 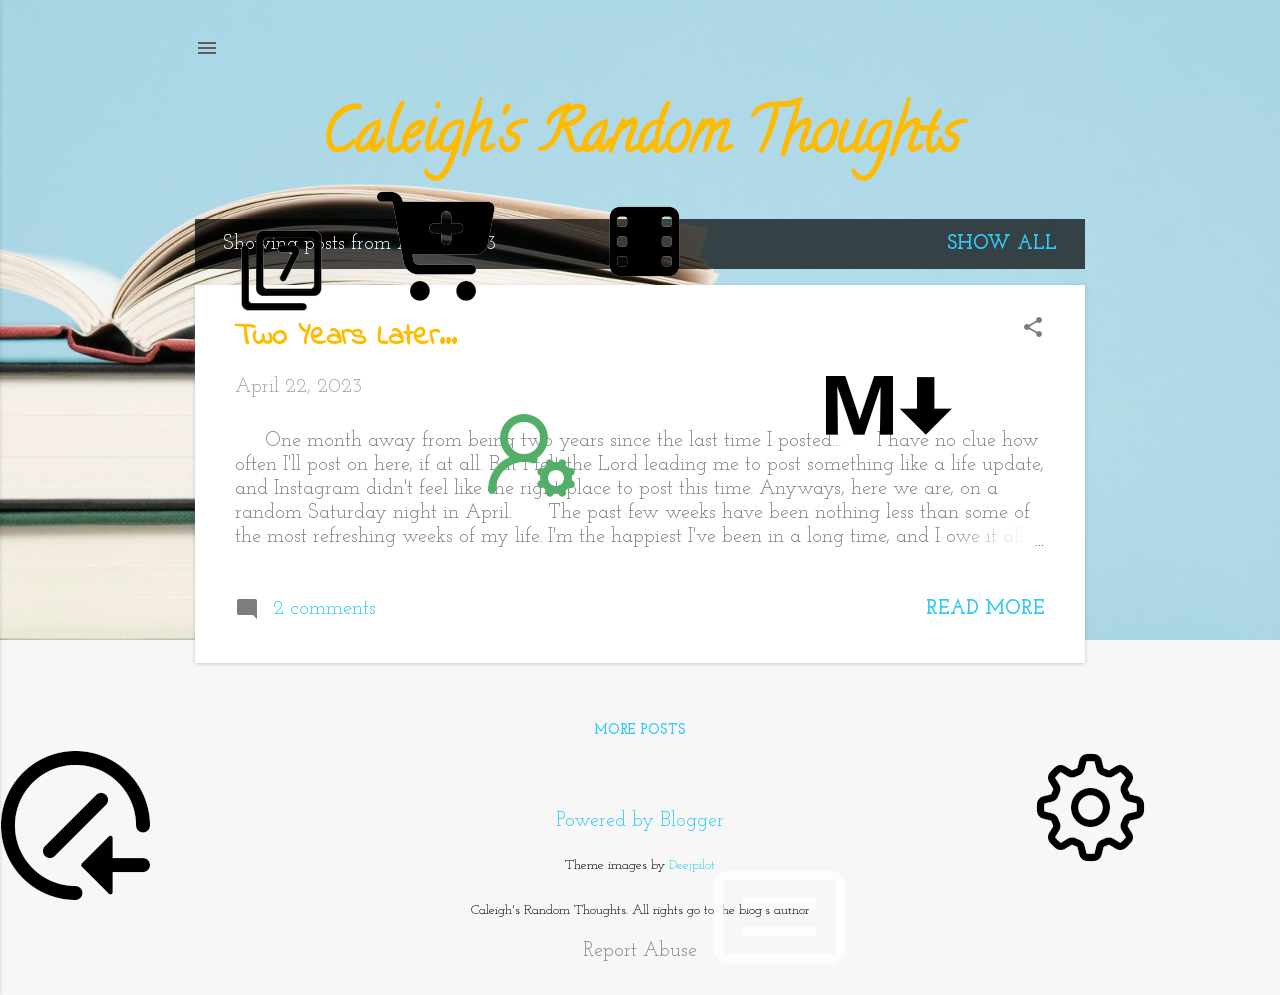 I want to click on indicates a constant value in code, so click(x=779, y=917).